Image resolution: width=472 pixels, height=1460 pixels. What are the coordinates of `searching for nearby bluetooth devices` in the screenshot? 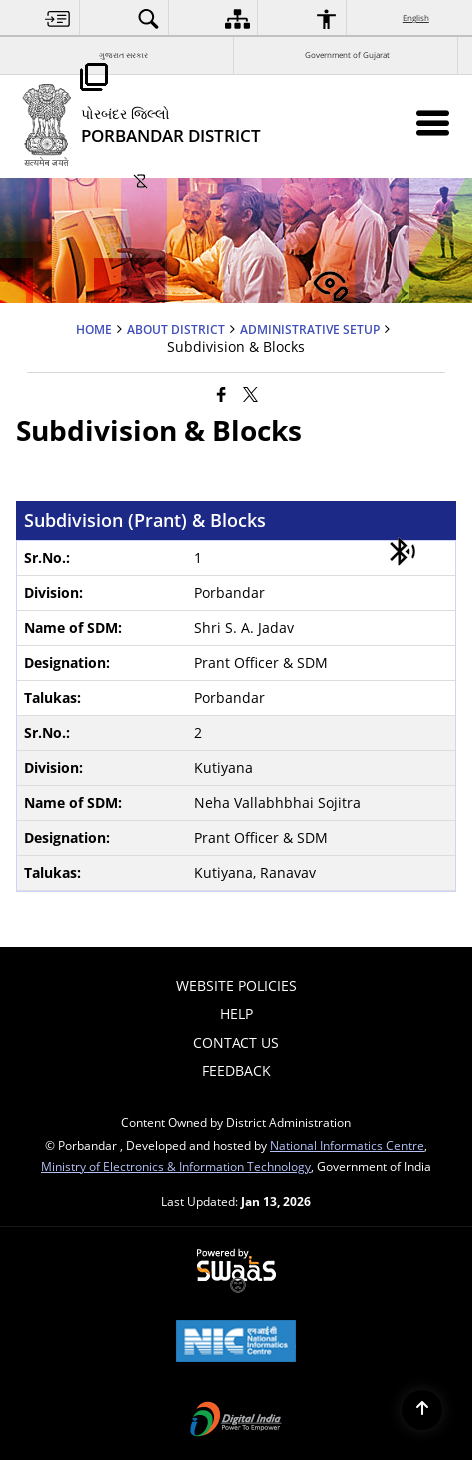 It's located at (402, 551).